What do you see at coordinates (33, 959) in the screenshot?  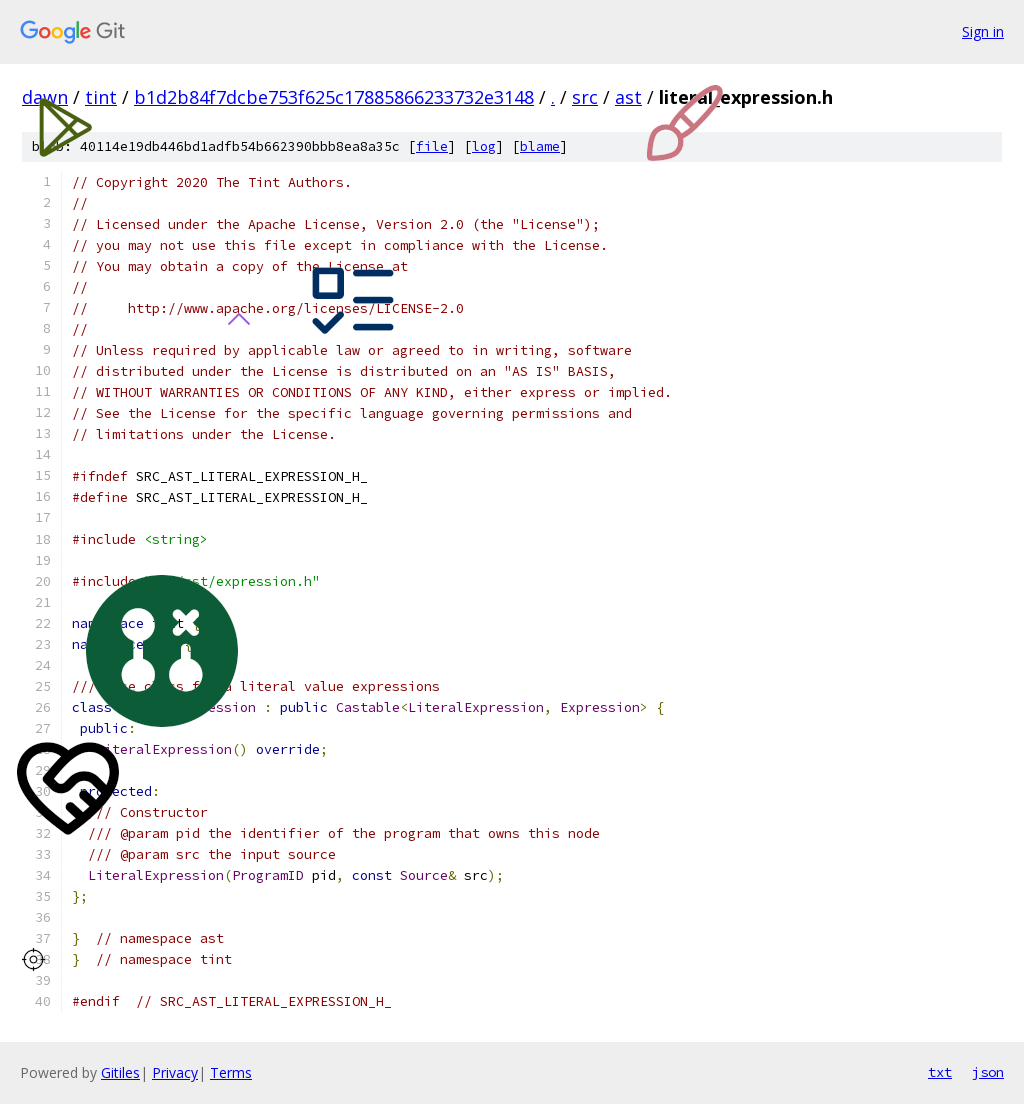 I see `center map on current location` at bounding box center [33, 959].